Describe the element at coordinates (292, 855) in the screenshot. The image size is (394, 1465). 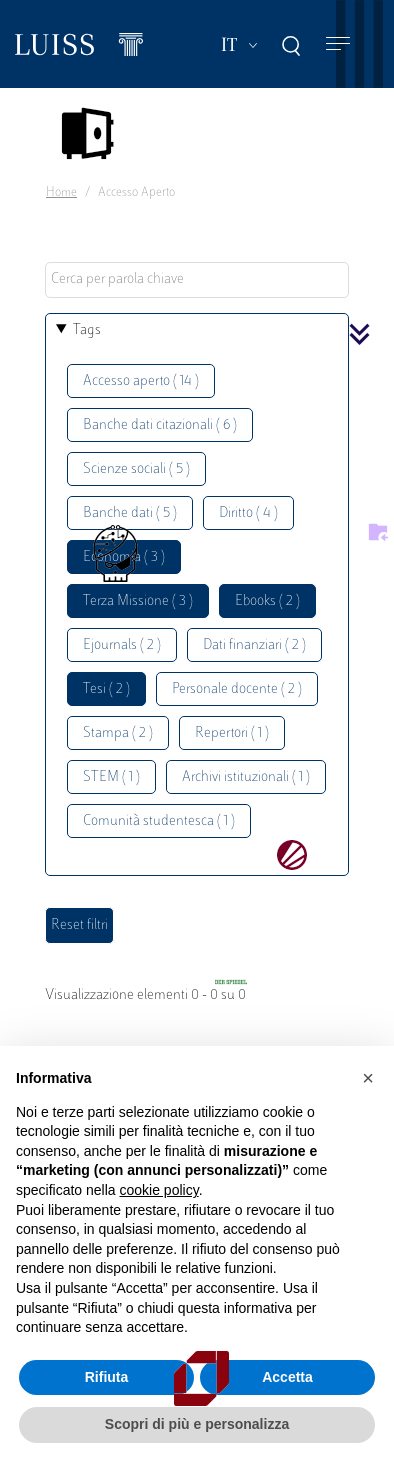
I see `ESL Gaming logo` at that location.